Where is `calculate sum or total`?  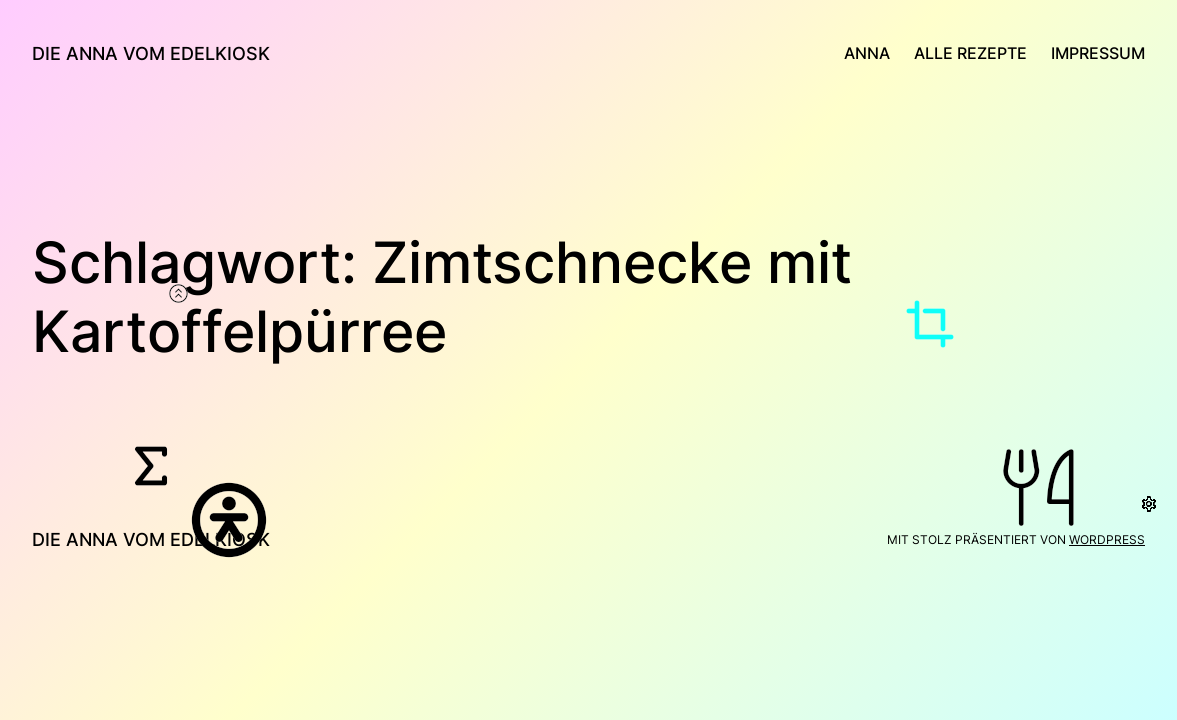 calculate sum or total is located at coordinates (151, 466).